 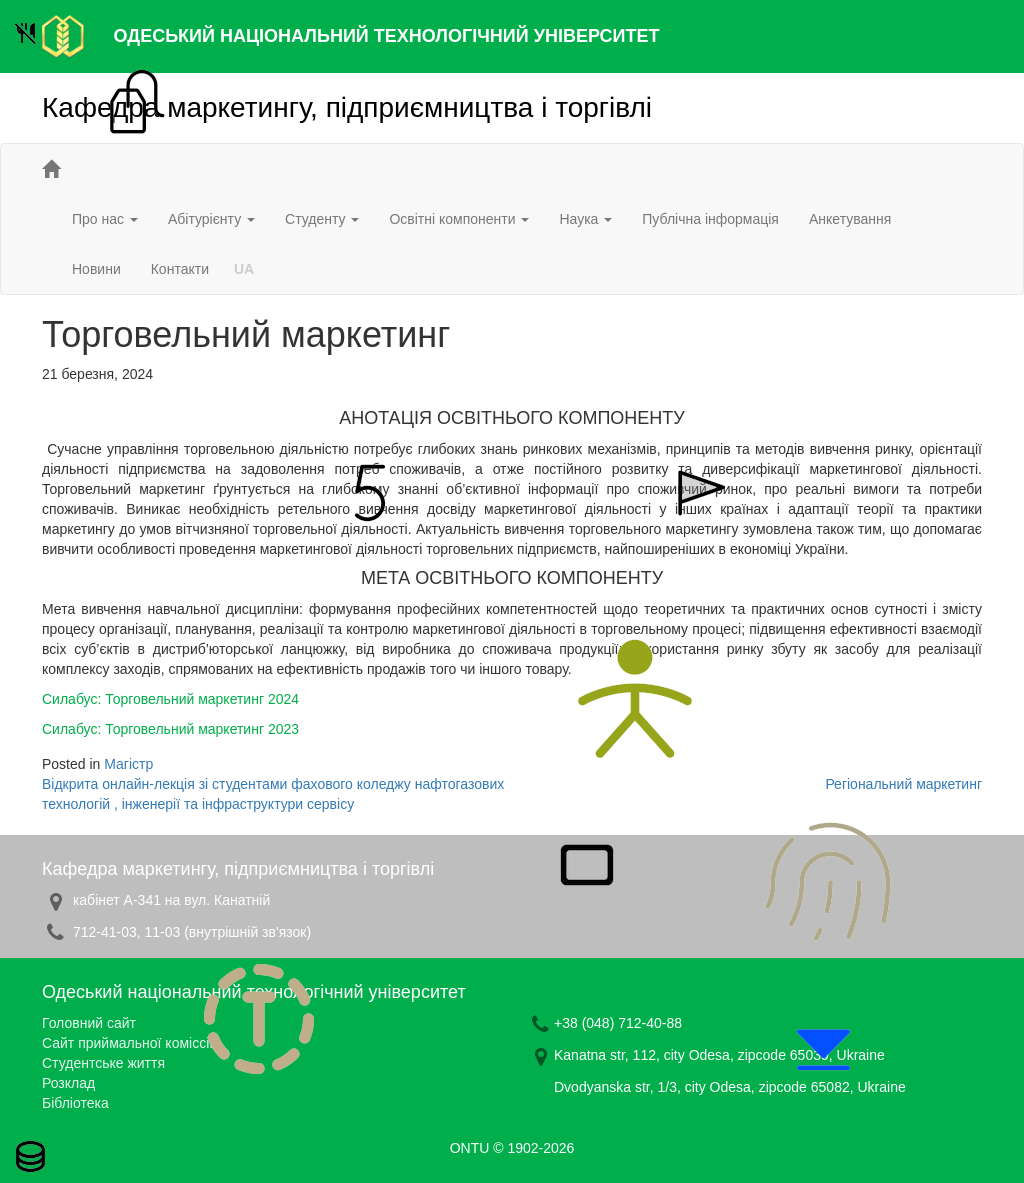 I want to click on authenticate with fingerprint, so click(x=830, y=882).